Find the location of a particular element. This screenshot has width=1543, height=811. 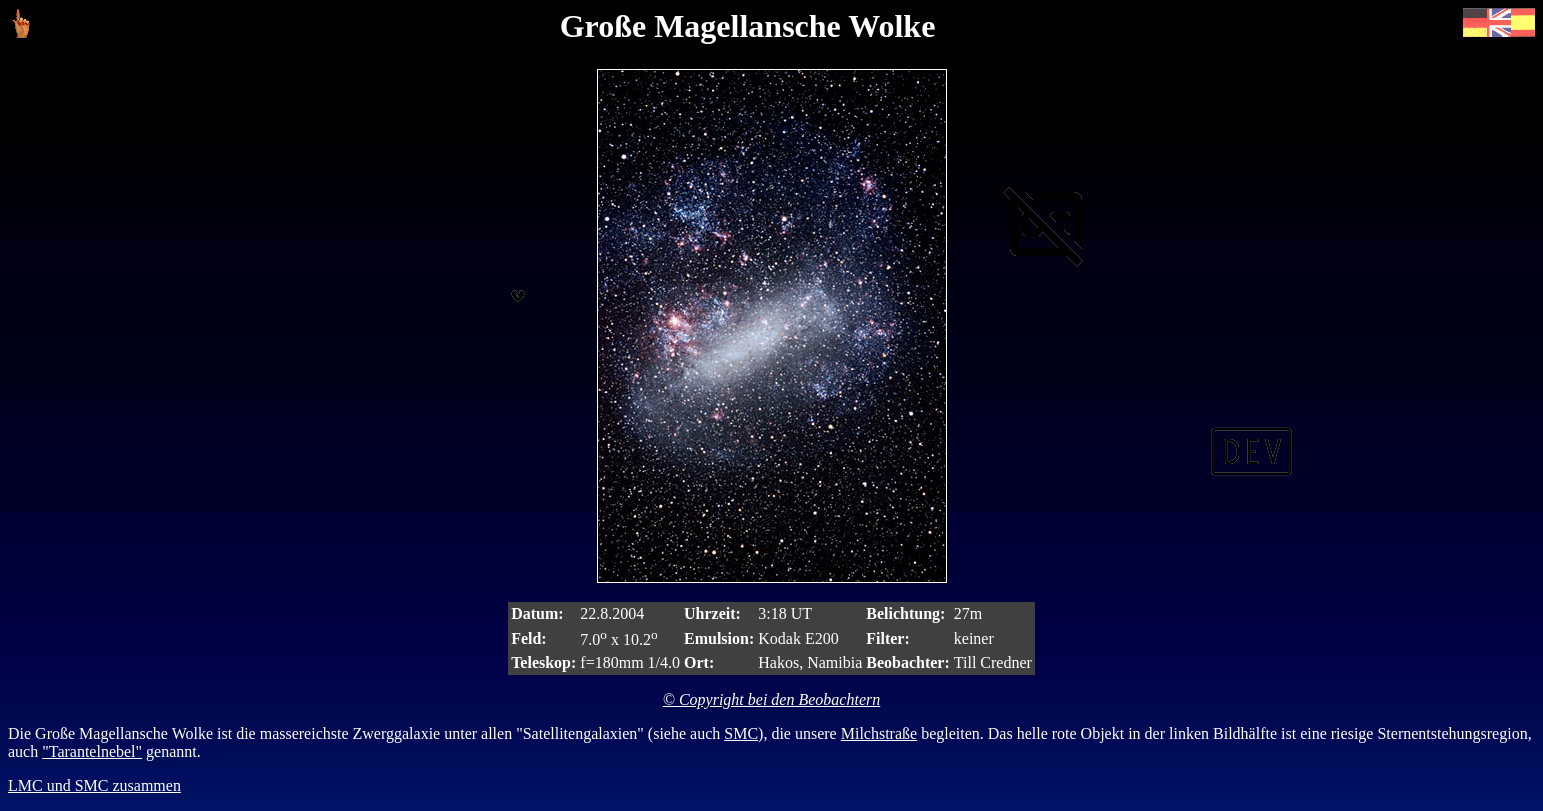

visit dev.to community profile is located at coordinates (1251, 451).